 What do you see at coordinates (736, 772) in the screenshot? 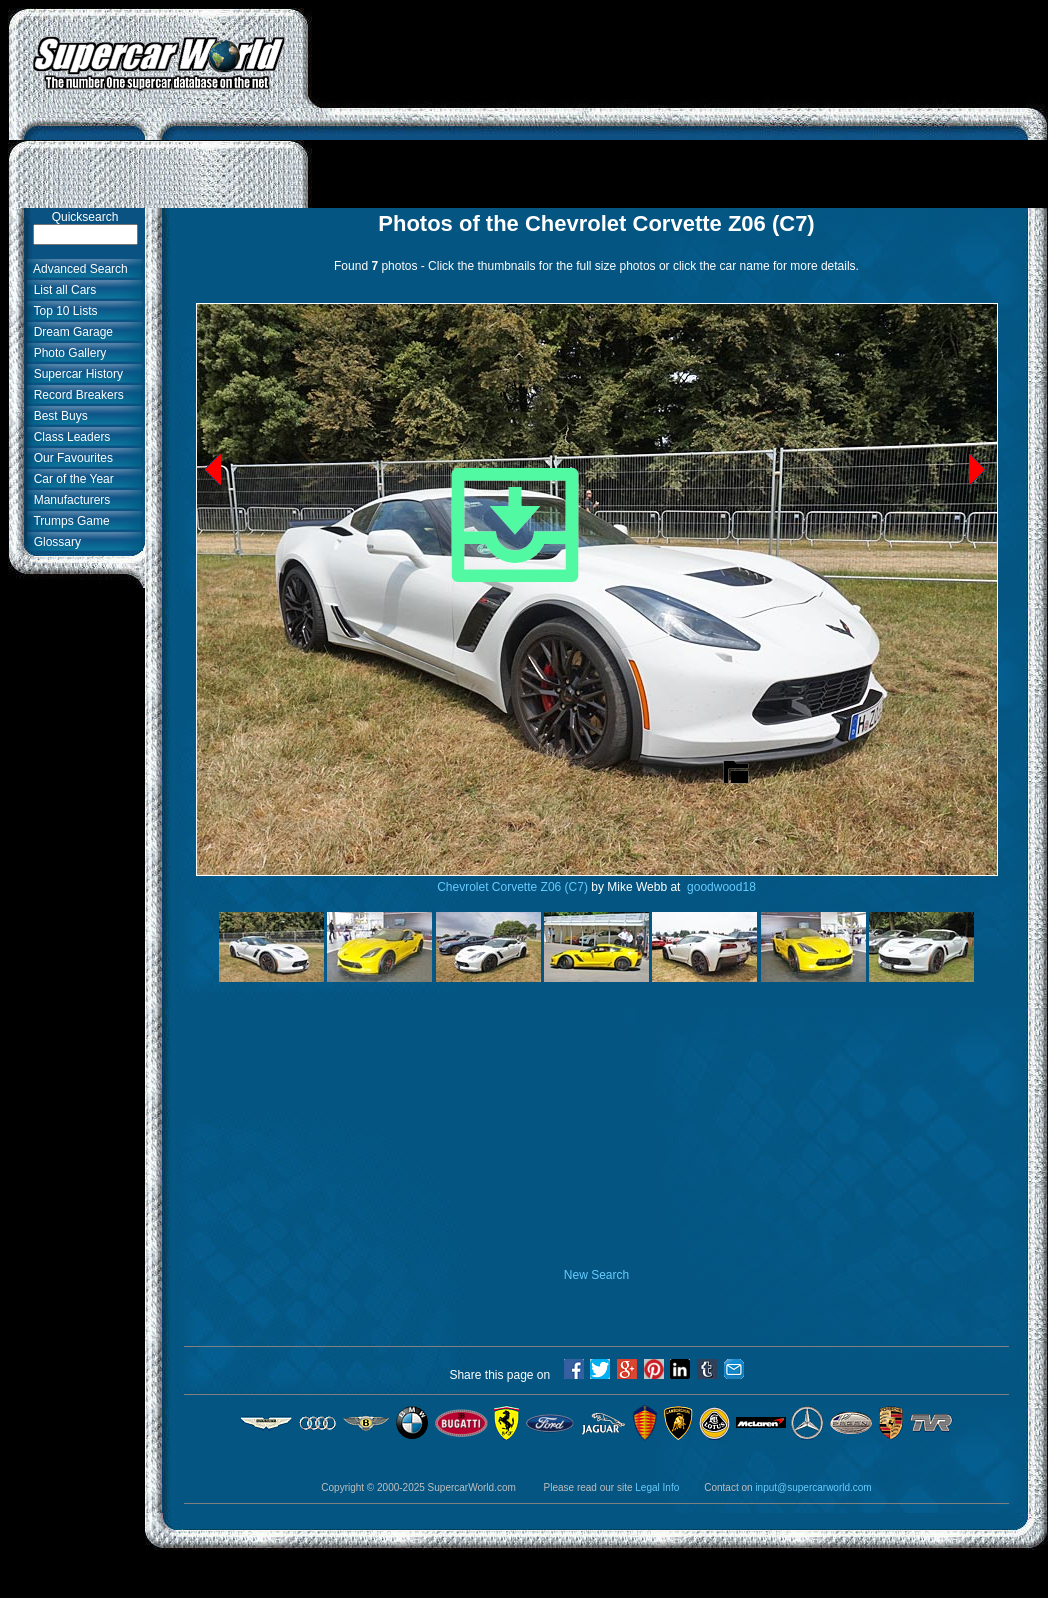
I see `open folder to view files` at bounding box center [736, 772].